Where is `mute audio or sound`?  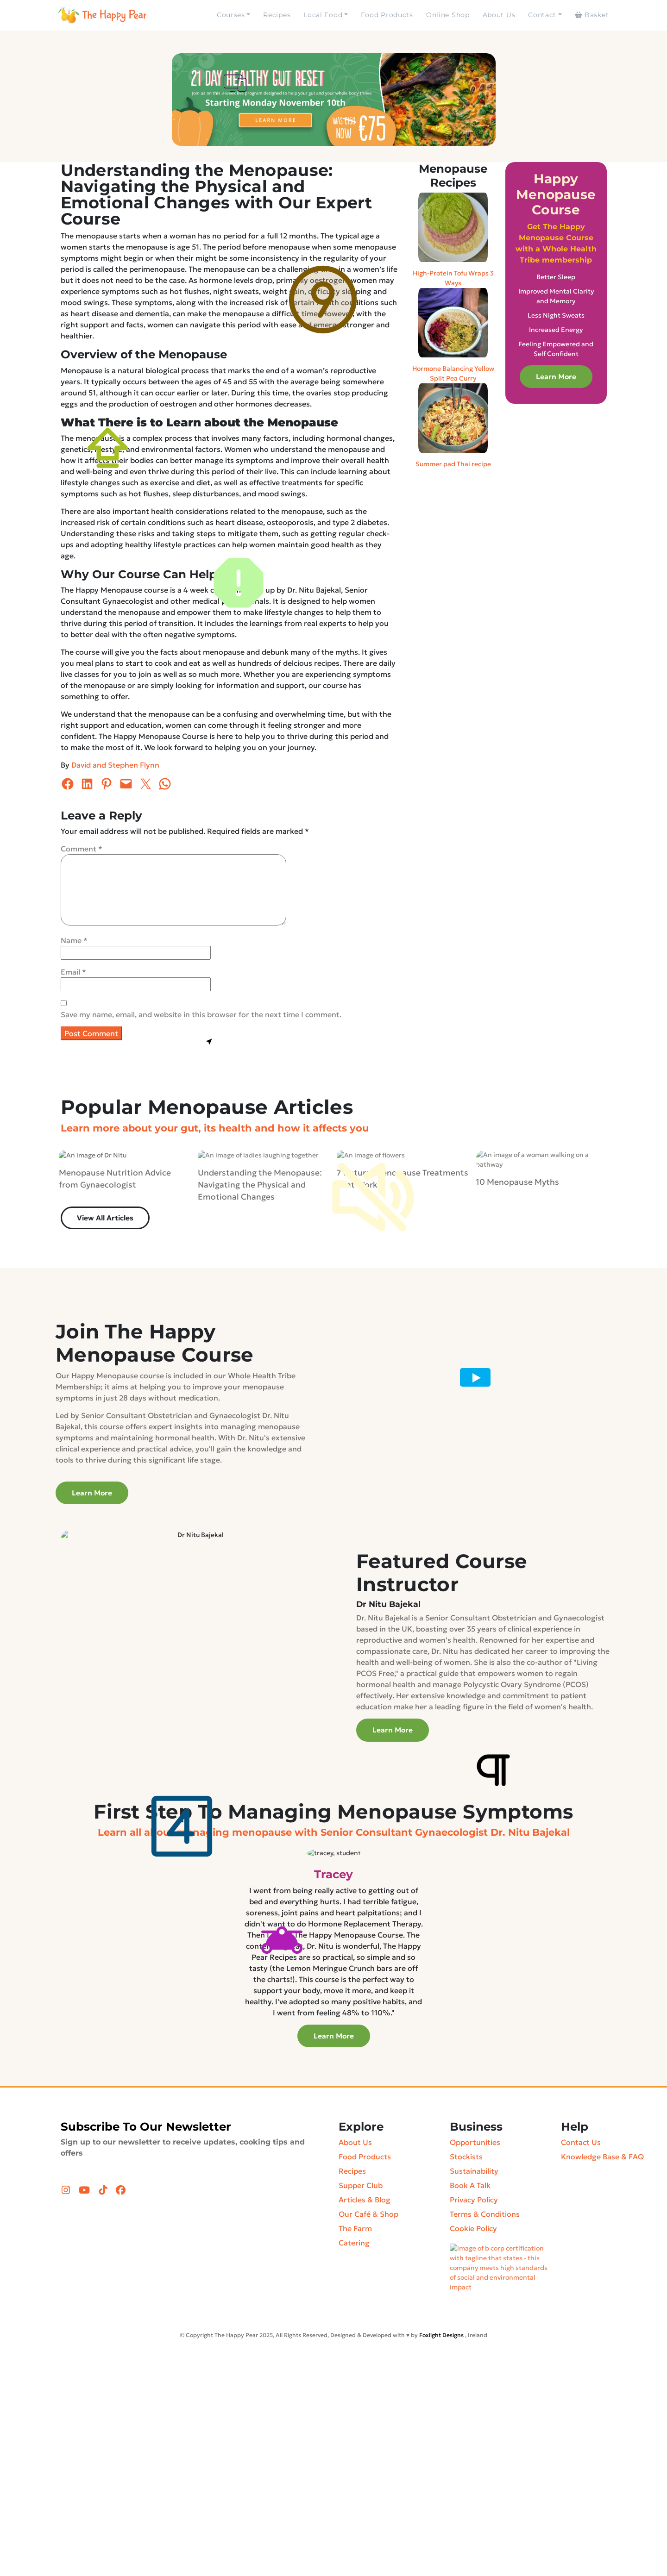 mute audio or sound is located at coordinates (372, 1197).